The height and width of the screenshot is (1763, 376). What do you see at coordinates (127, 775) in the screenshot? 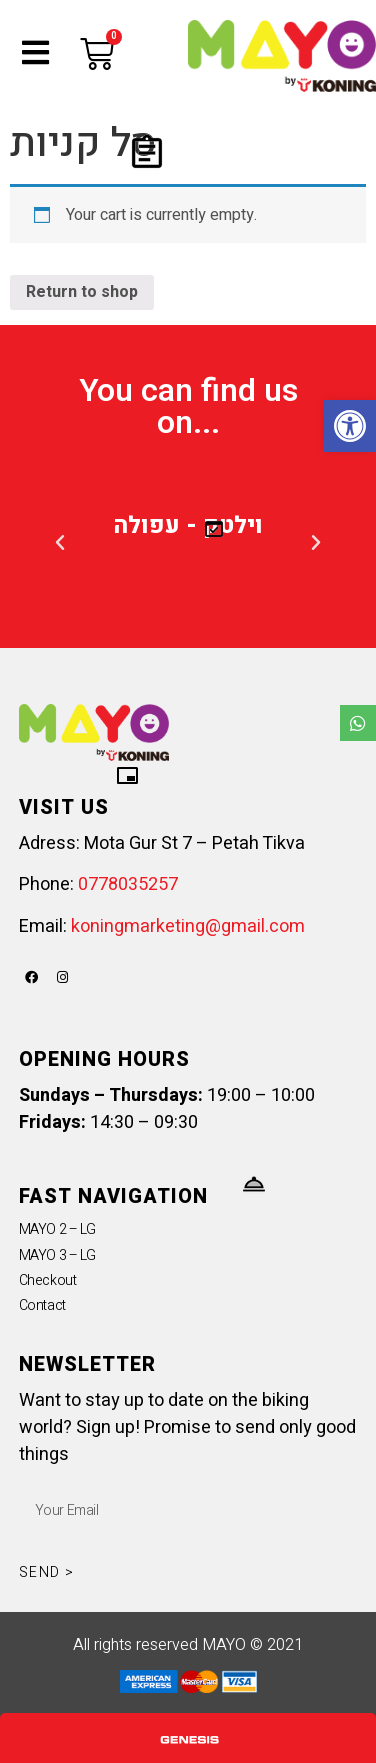
I see `add branding or watermark to content` at bounding box center [127, 775].